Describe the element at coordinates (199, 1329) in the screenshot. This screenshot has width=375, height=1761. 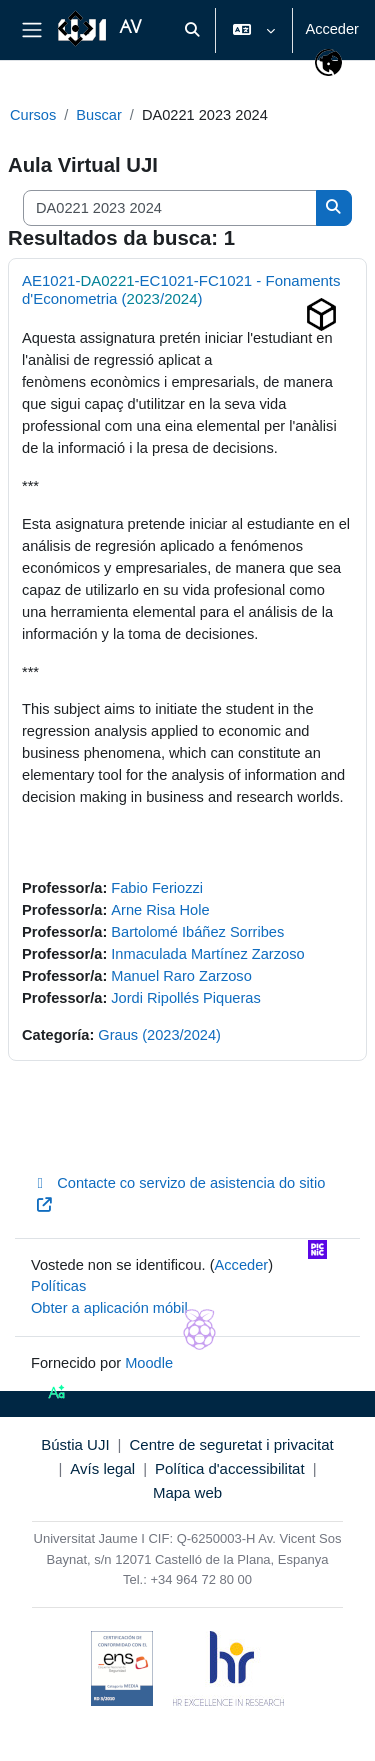
I see `raspberry pi brand logo` at that location.